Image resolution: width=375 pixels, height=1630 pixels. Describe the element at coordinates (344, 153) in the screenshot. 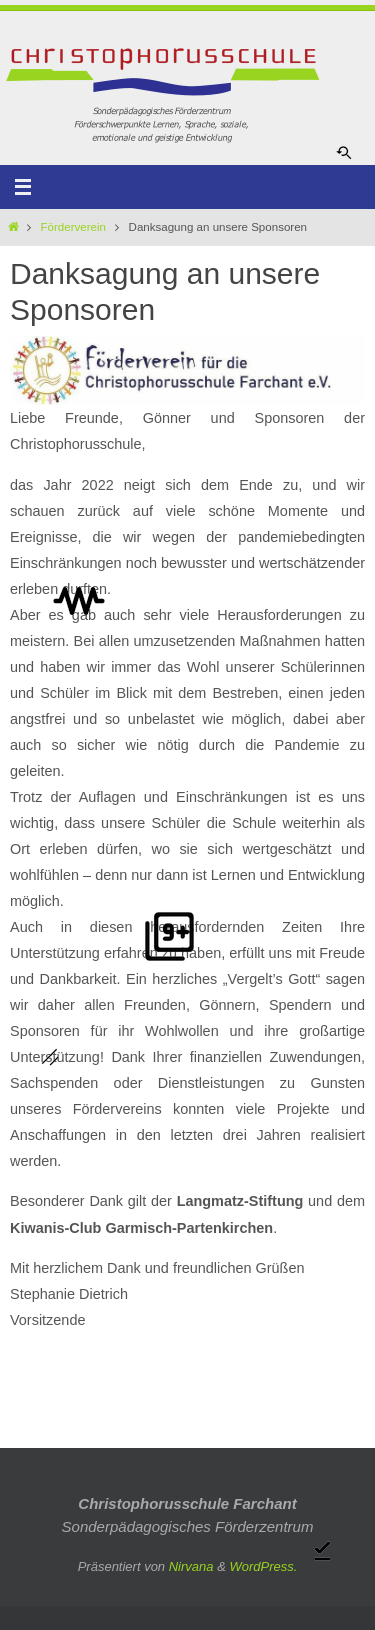

I see `redo or retry a search` at that location.